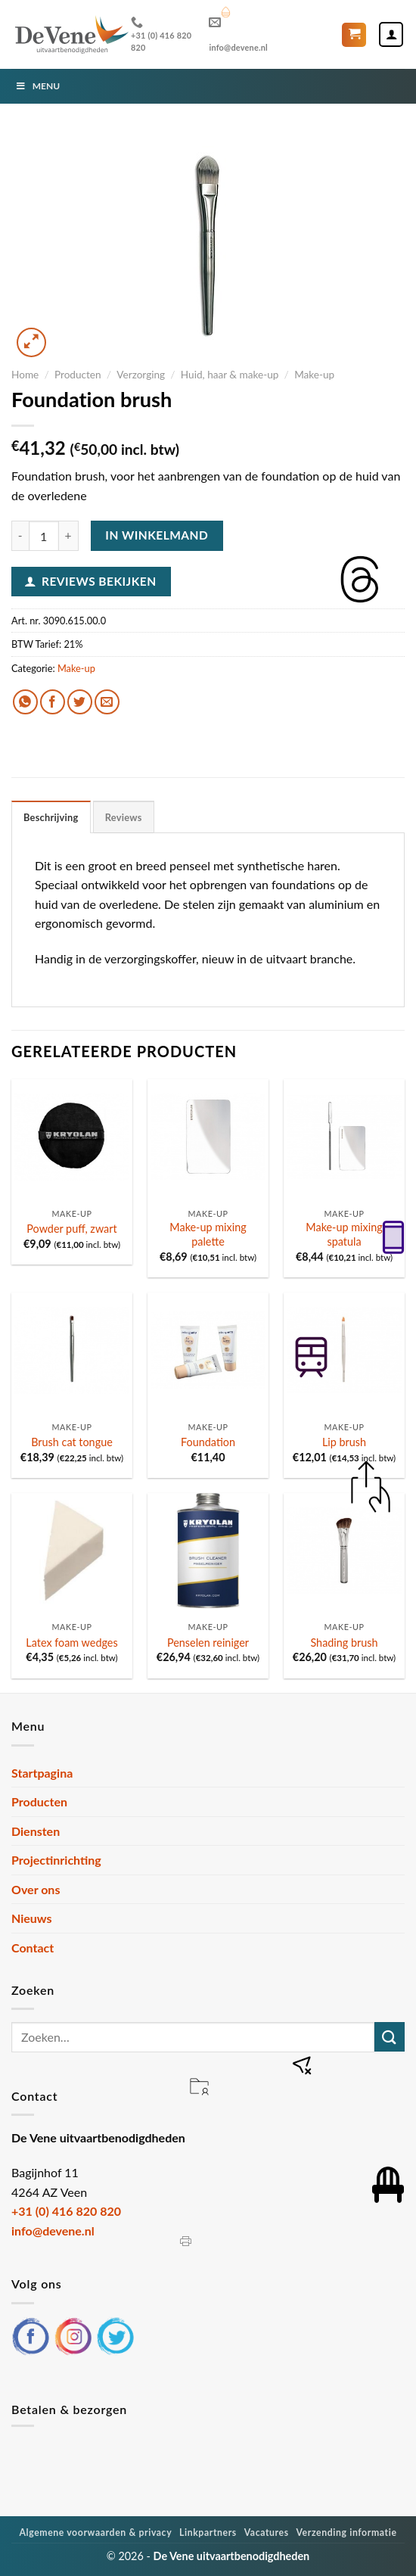  What do you see at coordinates (302, 2065) in the screenshot?
I see `location services unavailable or disabled` at bounding box center [302, 2065].